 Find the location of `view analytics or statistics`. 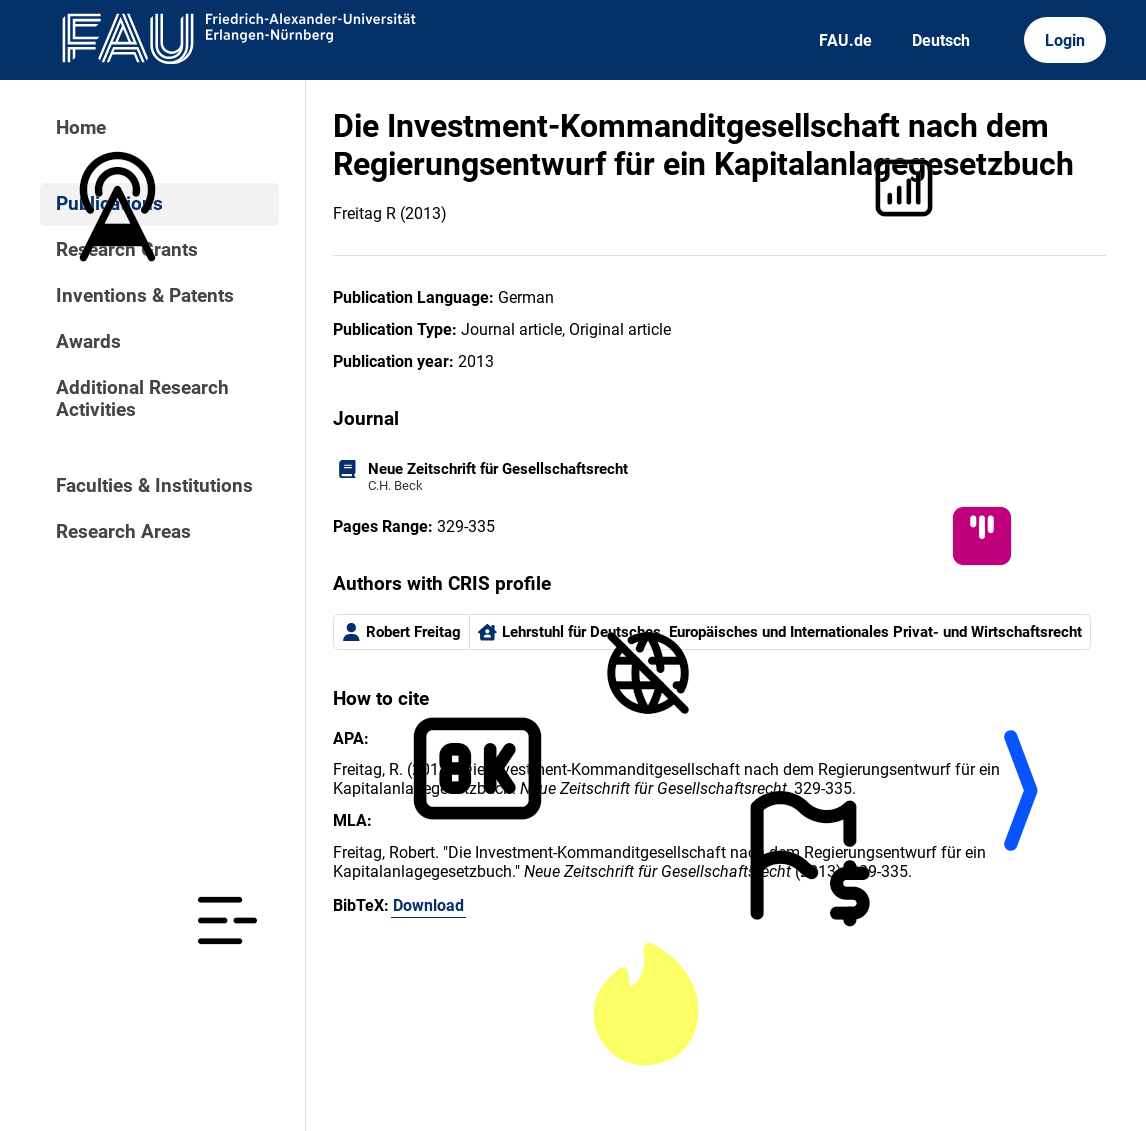

view analytics or statistics is located at coordinates (904, 188).